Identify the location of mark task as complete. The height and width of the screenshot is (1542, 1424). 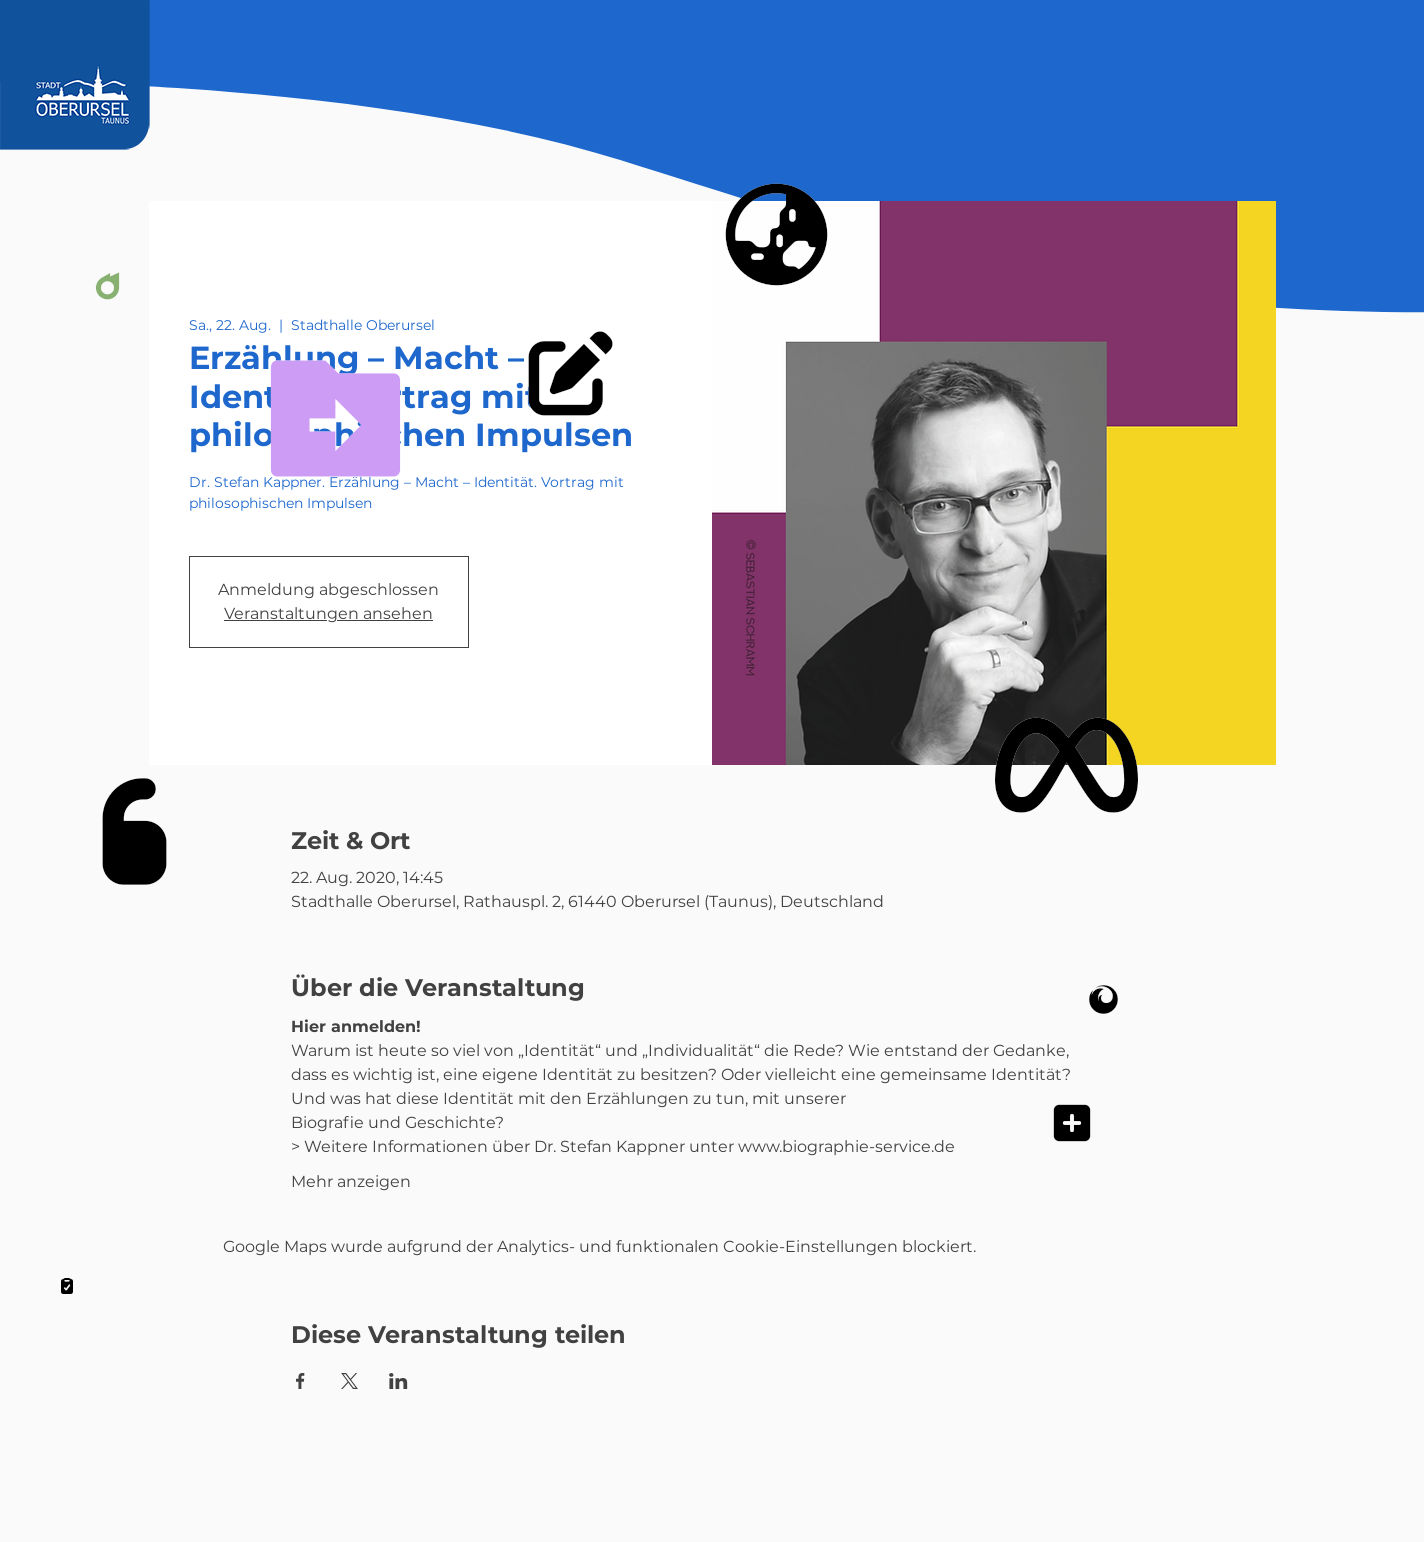
(67, 1286).